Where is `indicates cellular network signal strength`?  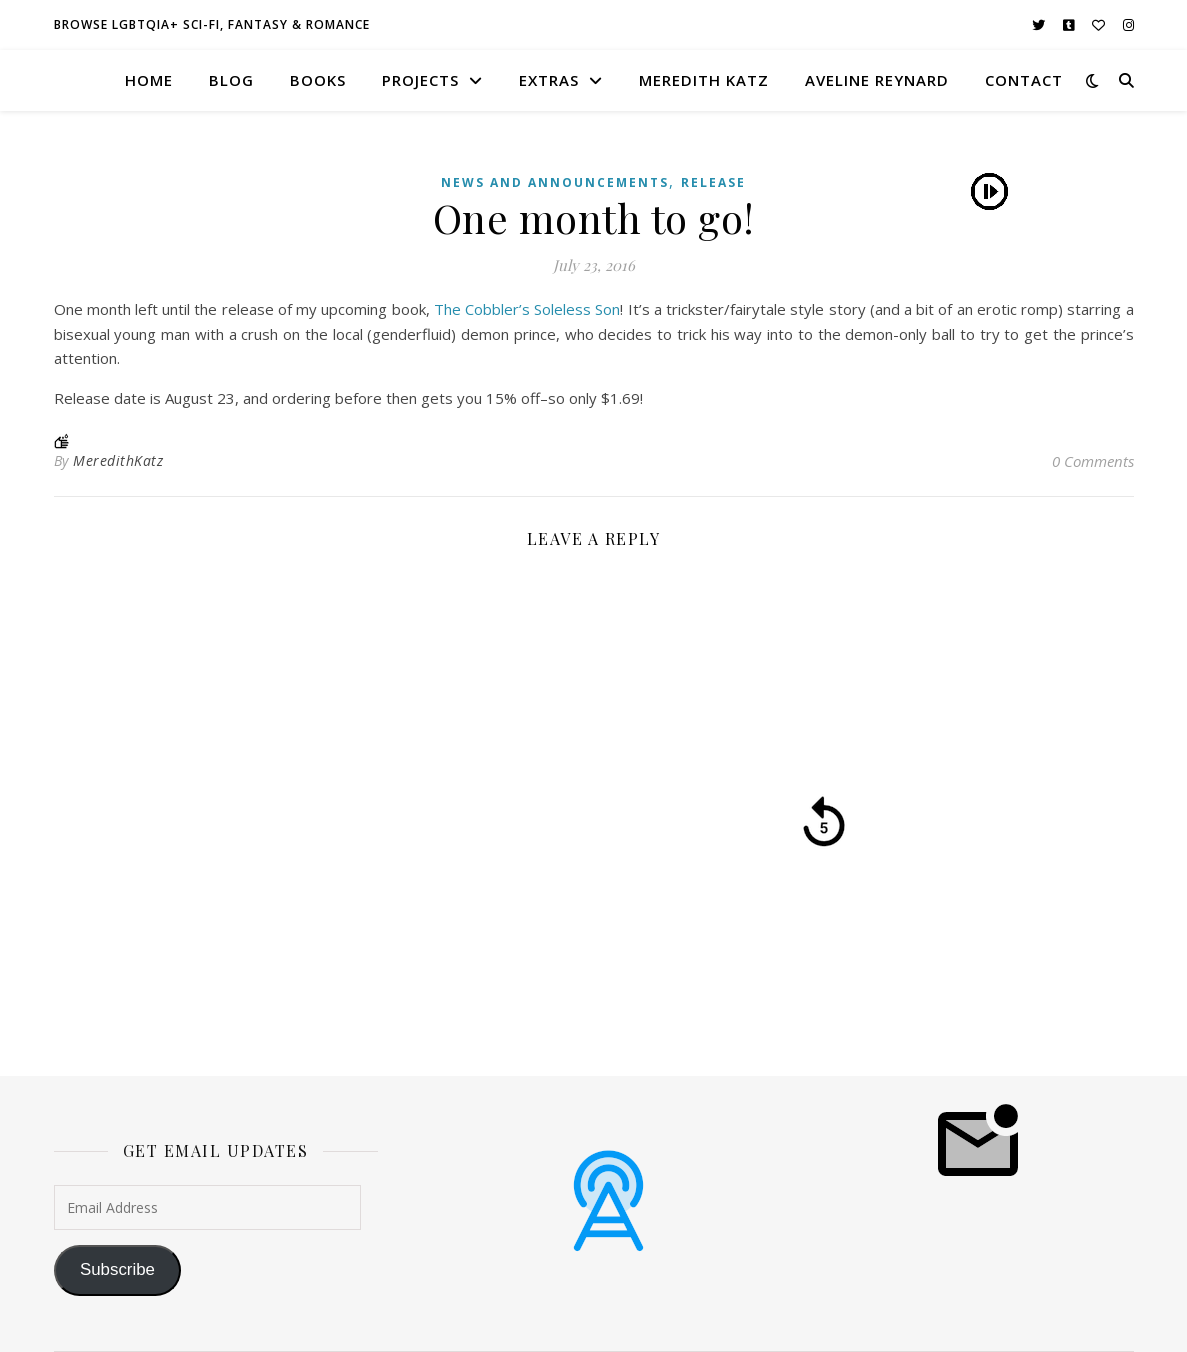 indicates cellular network signal strength is located at coordinates (608, 1202).